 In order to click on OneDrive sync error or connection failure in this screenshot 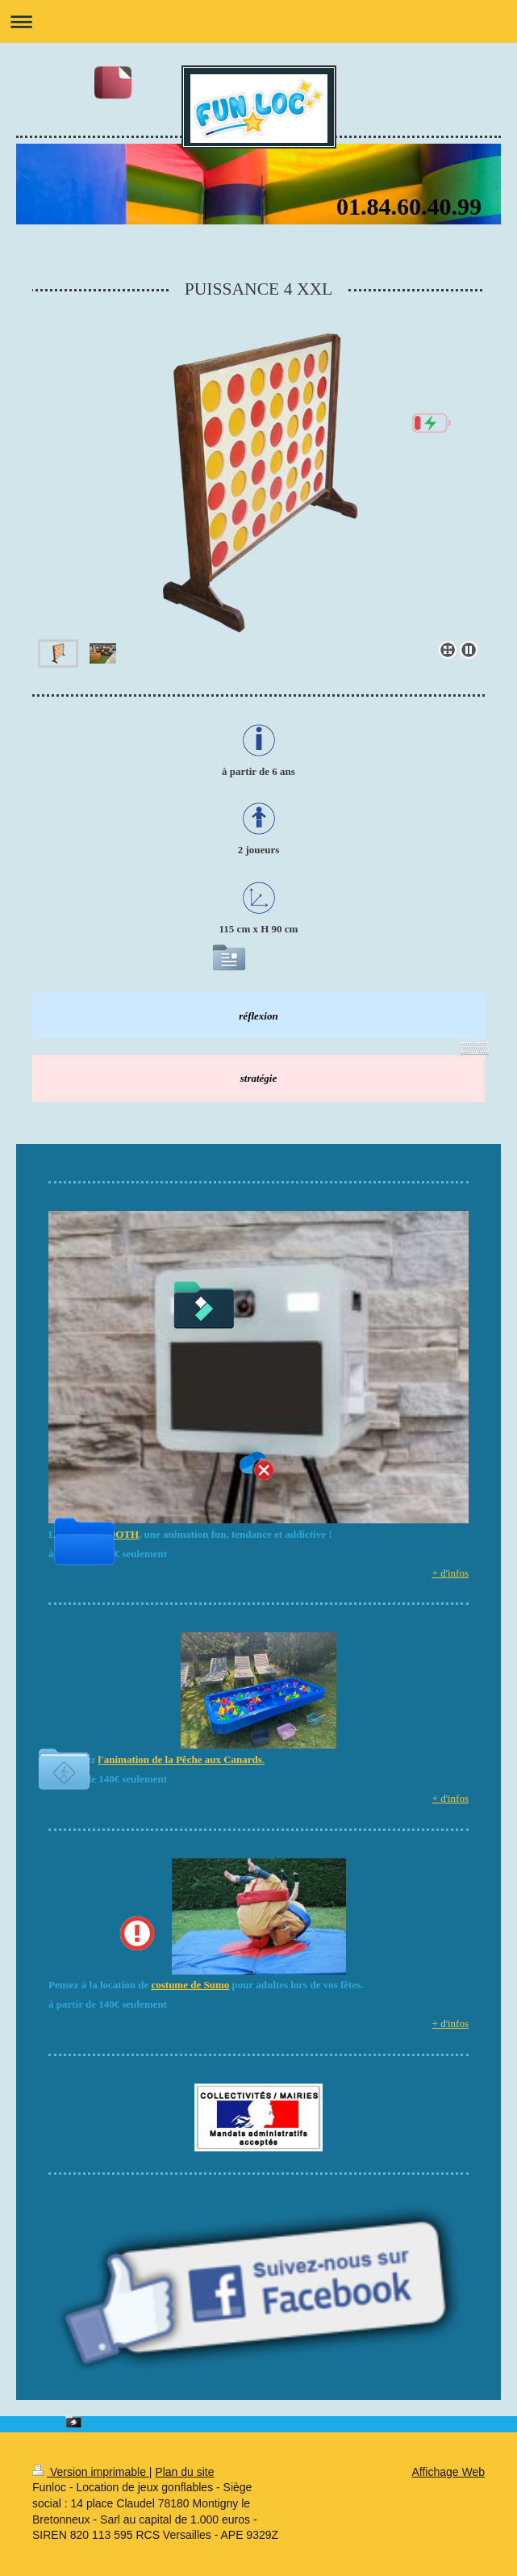, I will do `click(256, 1463)`.